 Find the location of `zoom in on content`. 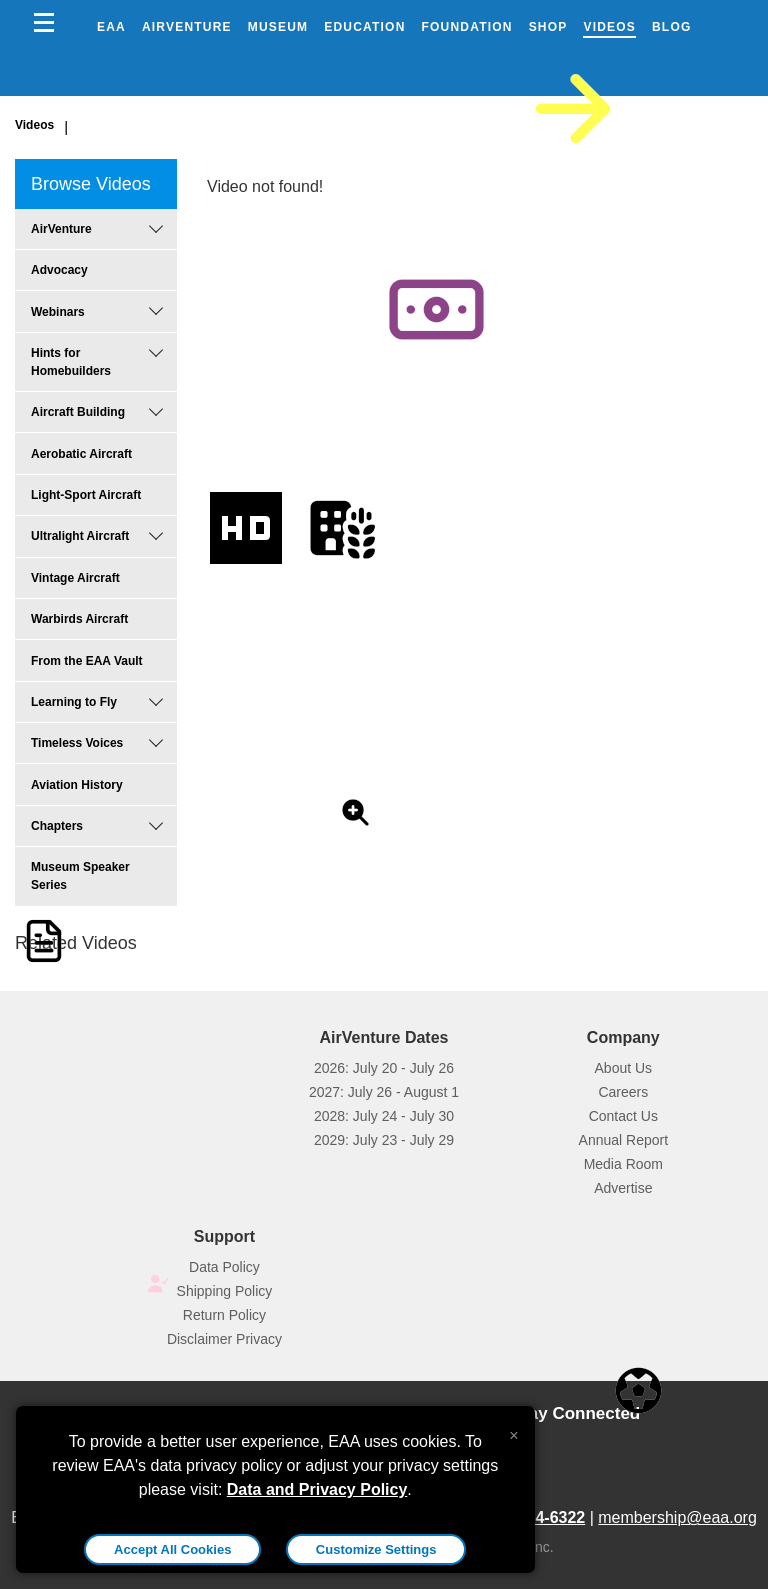

zoom in on content is located at coordinates (355, 812).